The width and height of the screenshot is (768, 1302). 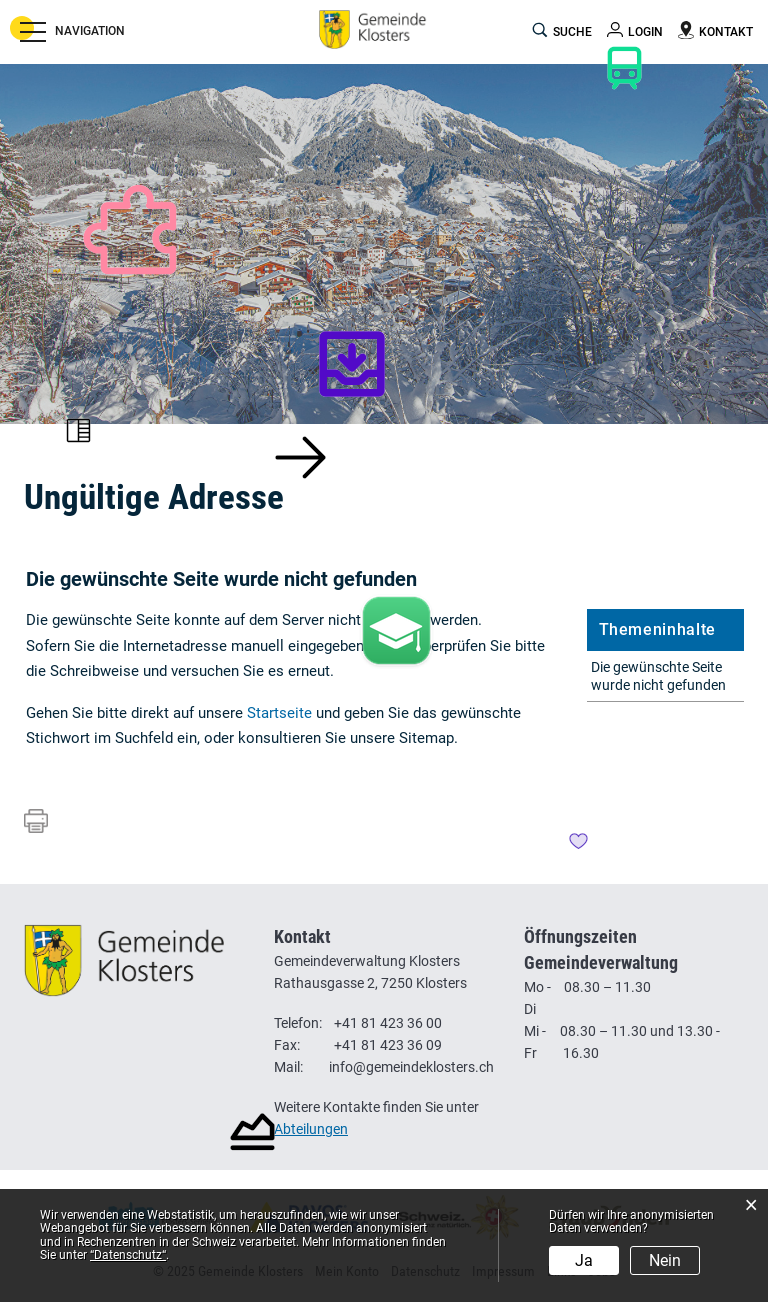 What do you see at coordinates (578, 840) in the screenshot?
I see `add to favorites` at bounding box center [578, 840].